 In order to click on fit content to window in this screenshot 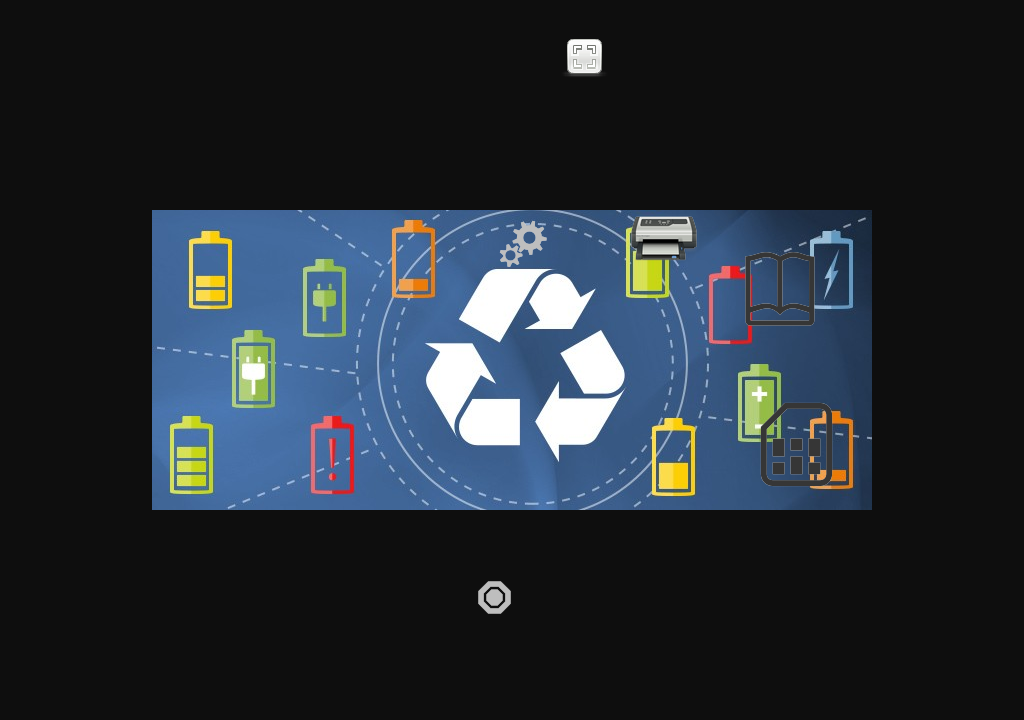, I will do `click(584, 55)`.